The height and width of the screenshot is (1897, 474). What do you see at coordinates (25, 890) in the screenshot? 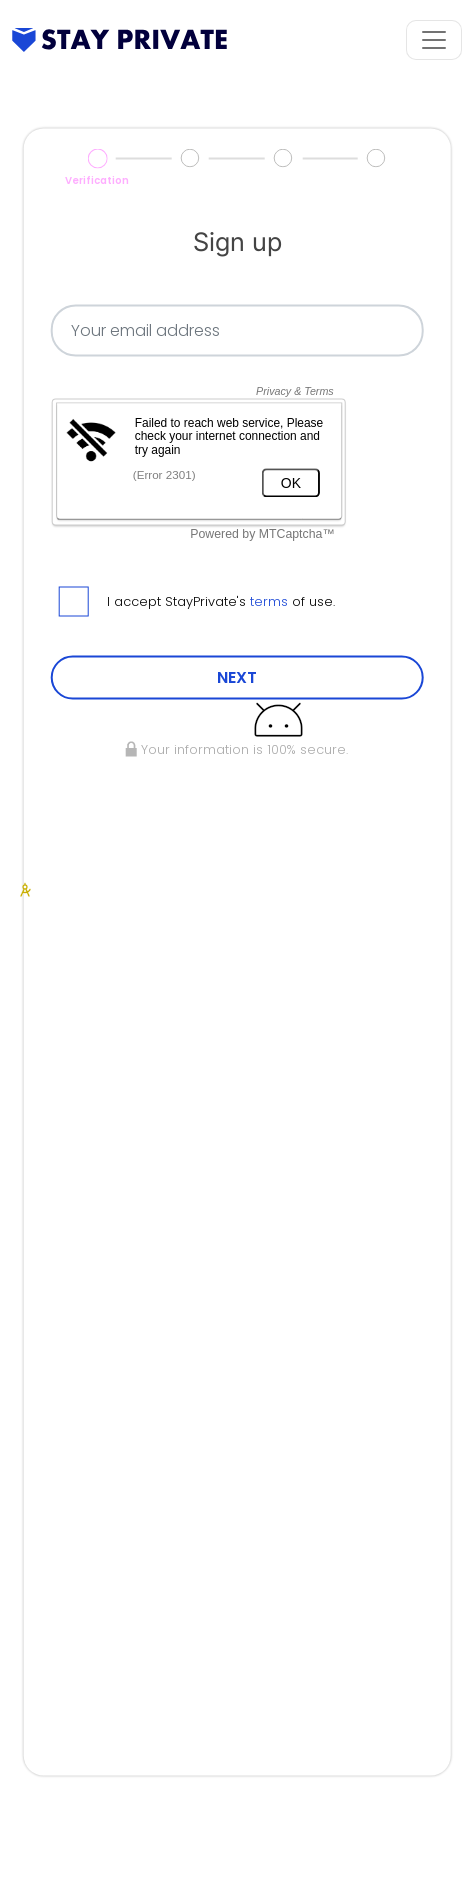
I see `access drawing or drafting tools` at bounding box center [25, 890].